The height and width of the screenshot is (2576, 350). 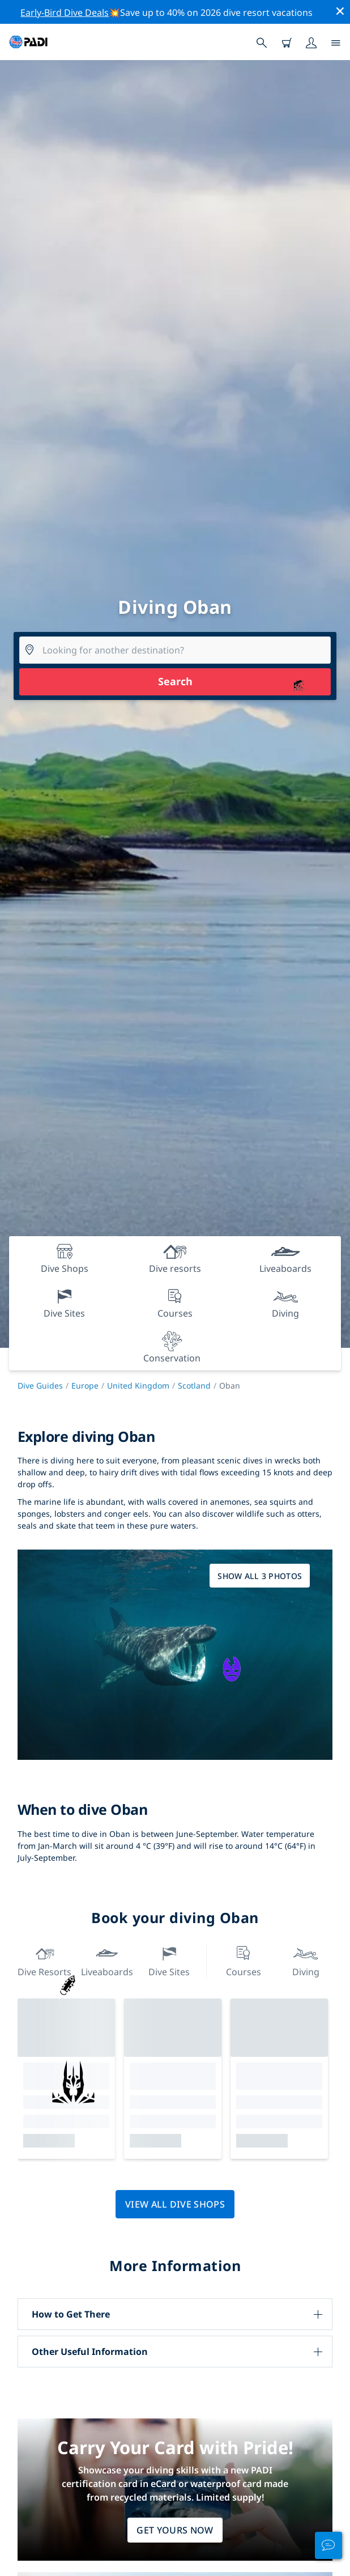 What do you see at coordinates (67, 1985) in the screenshot?
I see `equip arm armor or bracer item` at bounding box center [67, 1985].